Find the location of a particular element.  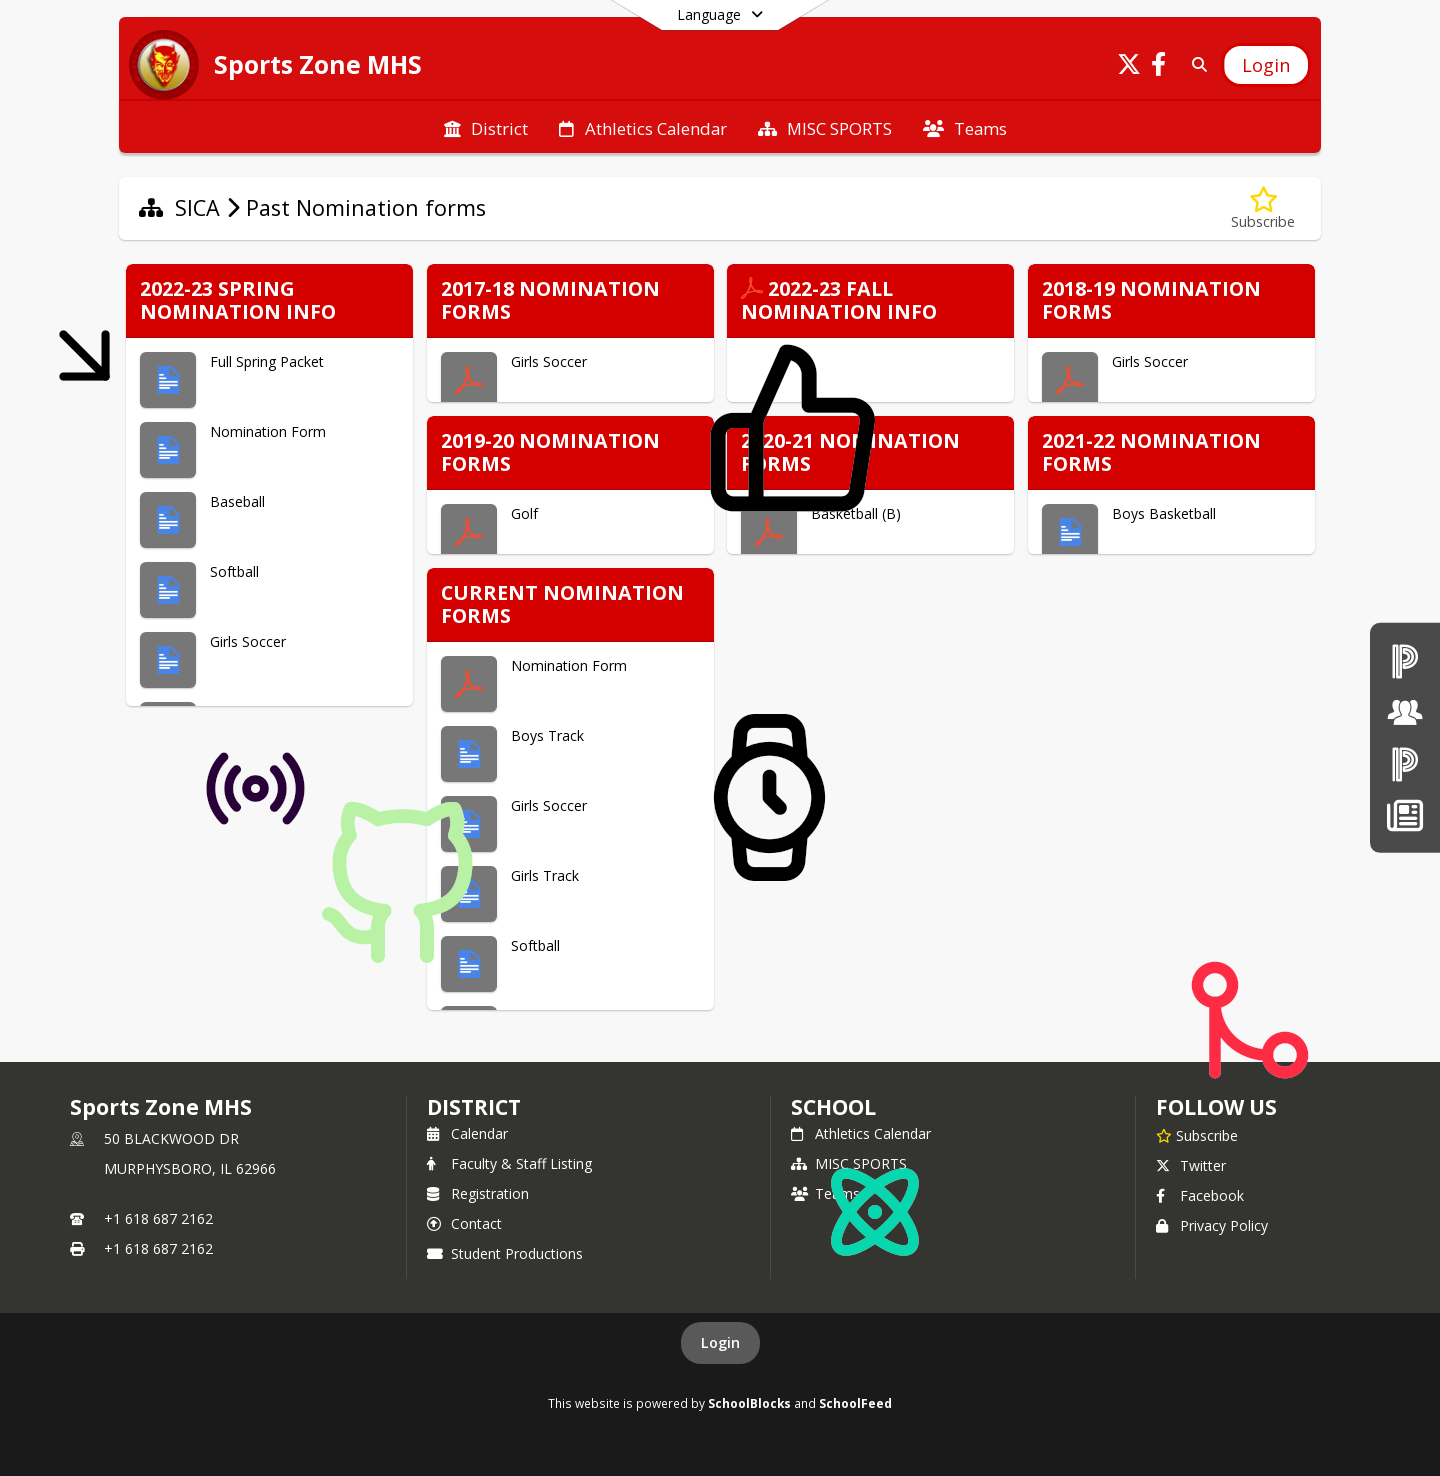

like or upvote content is located at coordinates (794, 428).